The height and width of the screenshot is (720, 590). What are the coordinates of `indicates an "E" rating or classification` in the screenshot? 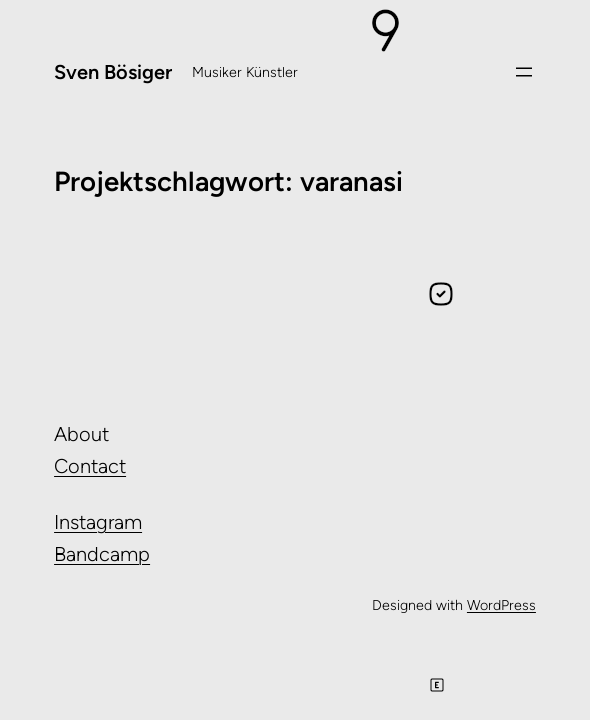 It's located at (437, 685).